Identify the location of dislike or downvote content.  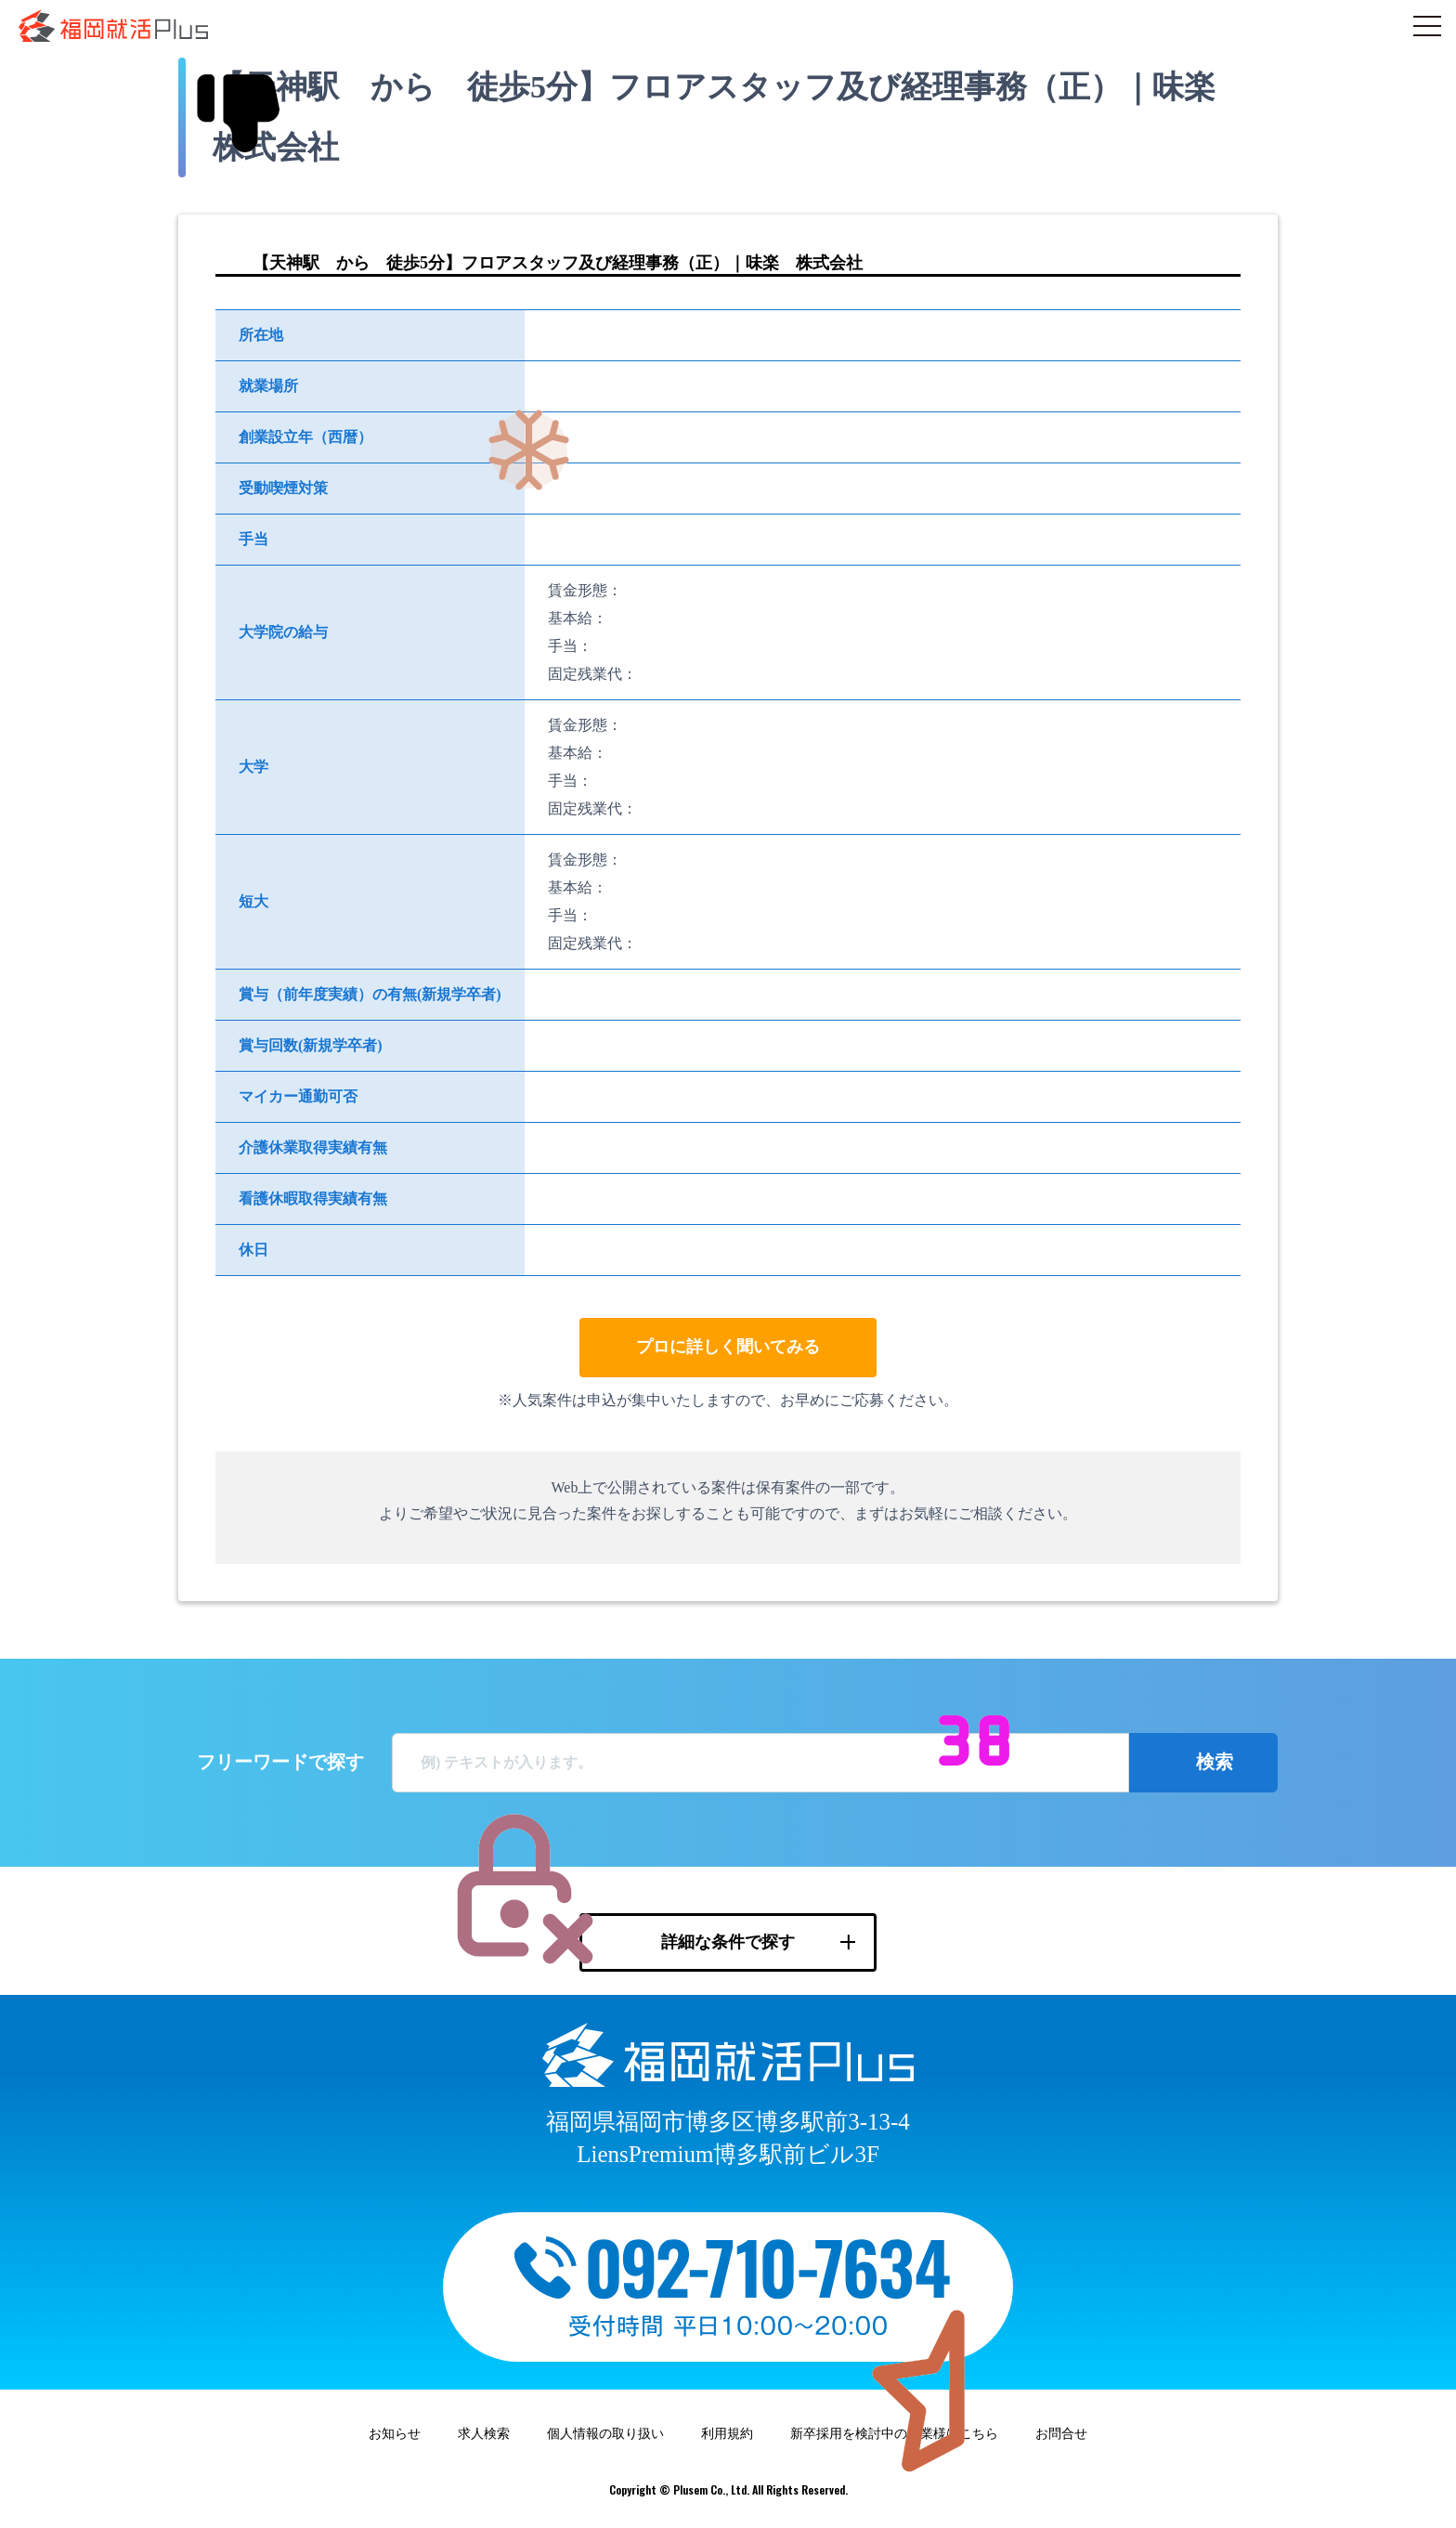
(240, 113).